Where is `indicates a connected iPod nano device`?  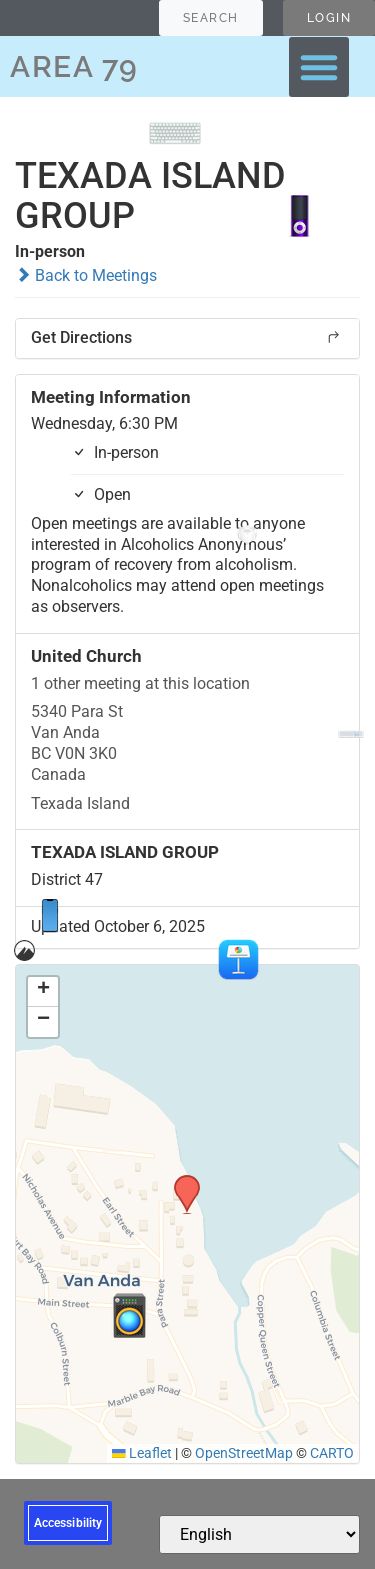 indicates a connected iPod nano device is located at coordinates (299, 216).